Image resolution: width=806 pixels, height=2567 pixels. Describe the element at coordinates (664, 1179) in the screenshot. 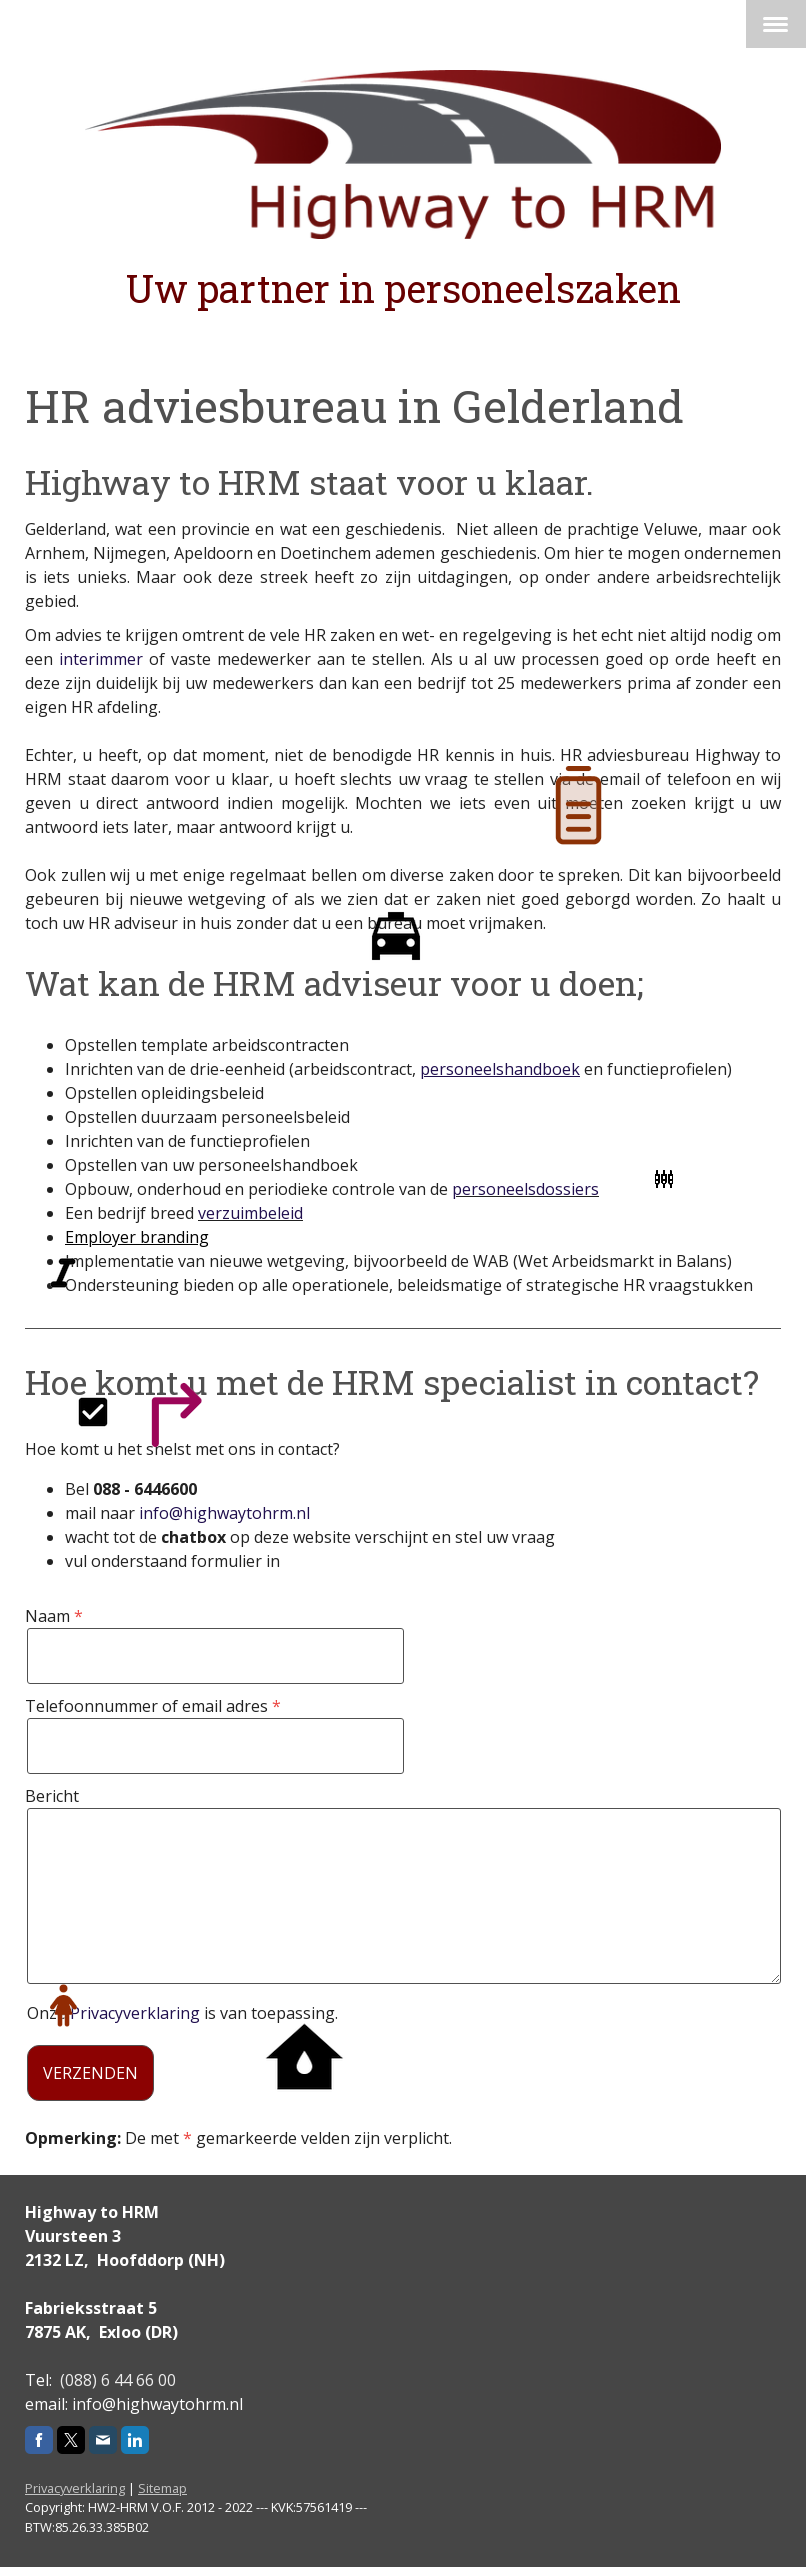

I see `configure audio or video input connections` at that location.